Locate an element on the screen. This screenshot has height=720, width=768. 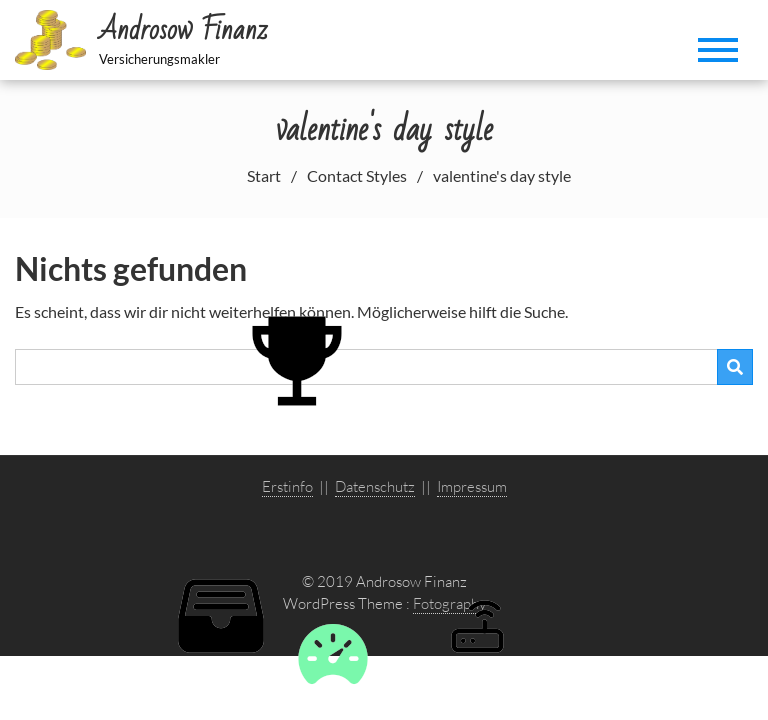
view inbox or received files is located at coordinates (221, 616).